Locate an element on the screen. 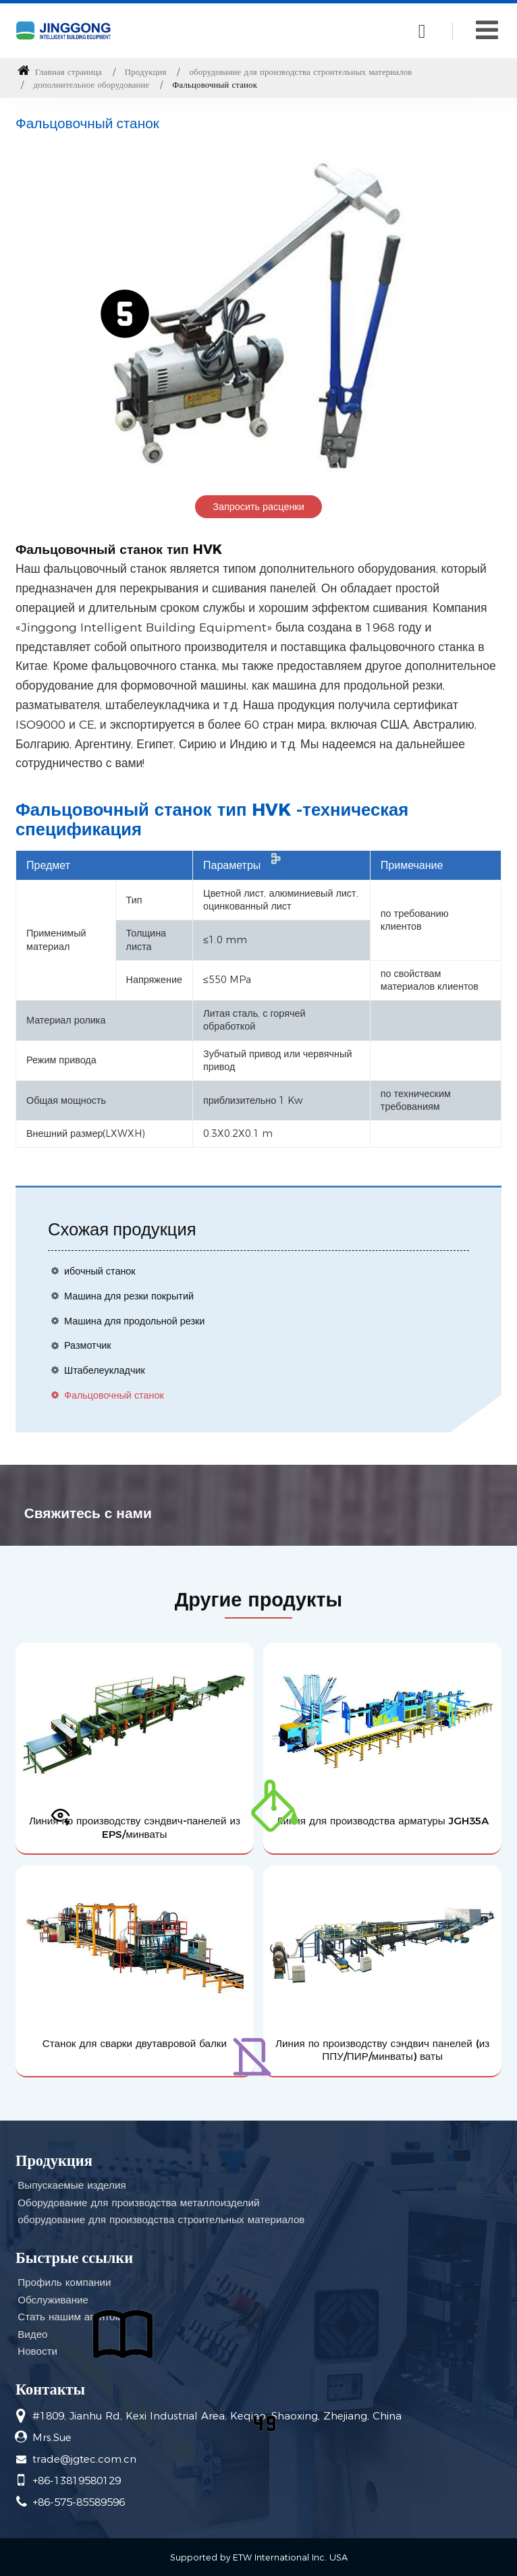 The height and width of the screenshot is (2576, 517). quick view or flash preview is located at coordinates (60, 1815).